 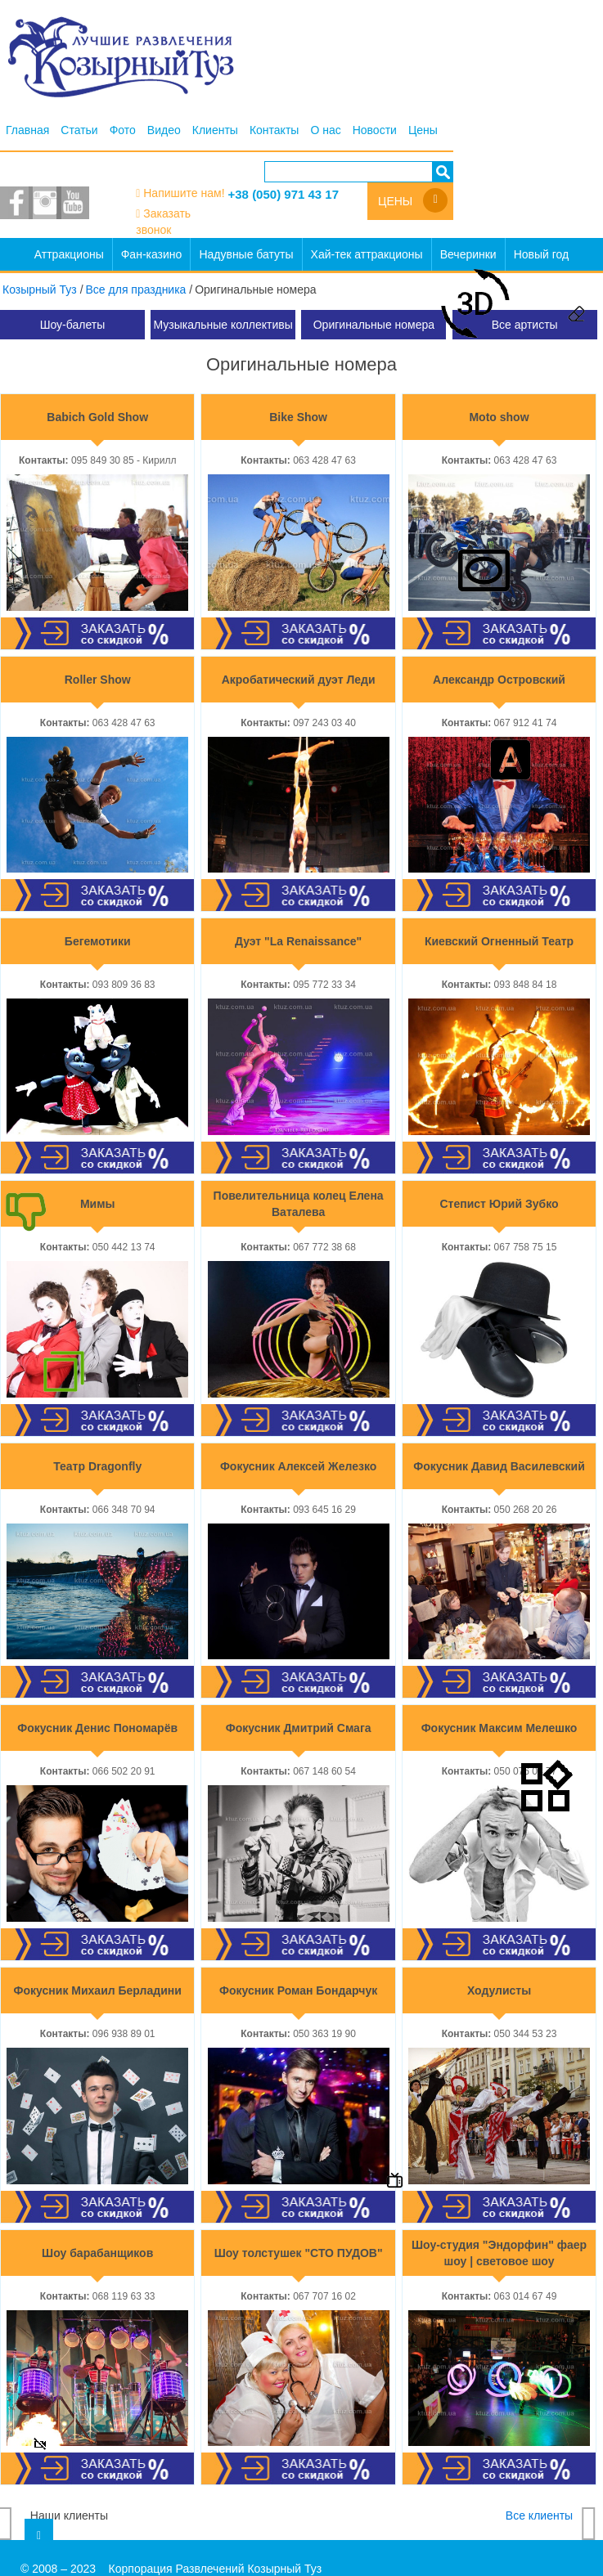 What do you see at coordinates (40, 2444) in the screenshot?
I see `turn off camera during video call` at bounding box center [40, 2444].